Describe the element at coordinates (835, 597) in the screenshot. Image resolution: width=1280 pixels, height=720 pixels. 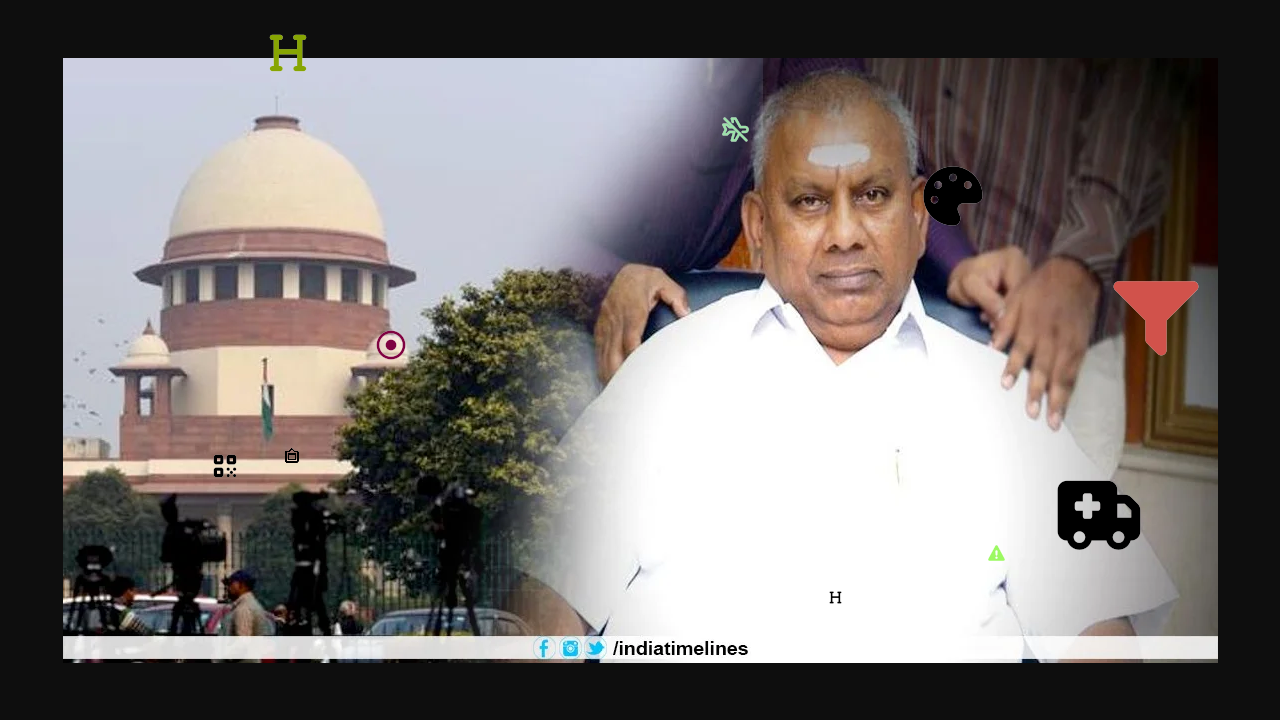
I see `format text as a heading` at that location.